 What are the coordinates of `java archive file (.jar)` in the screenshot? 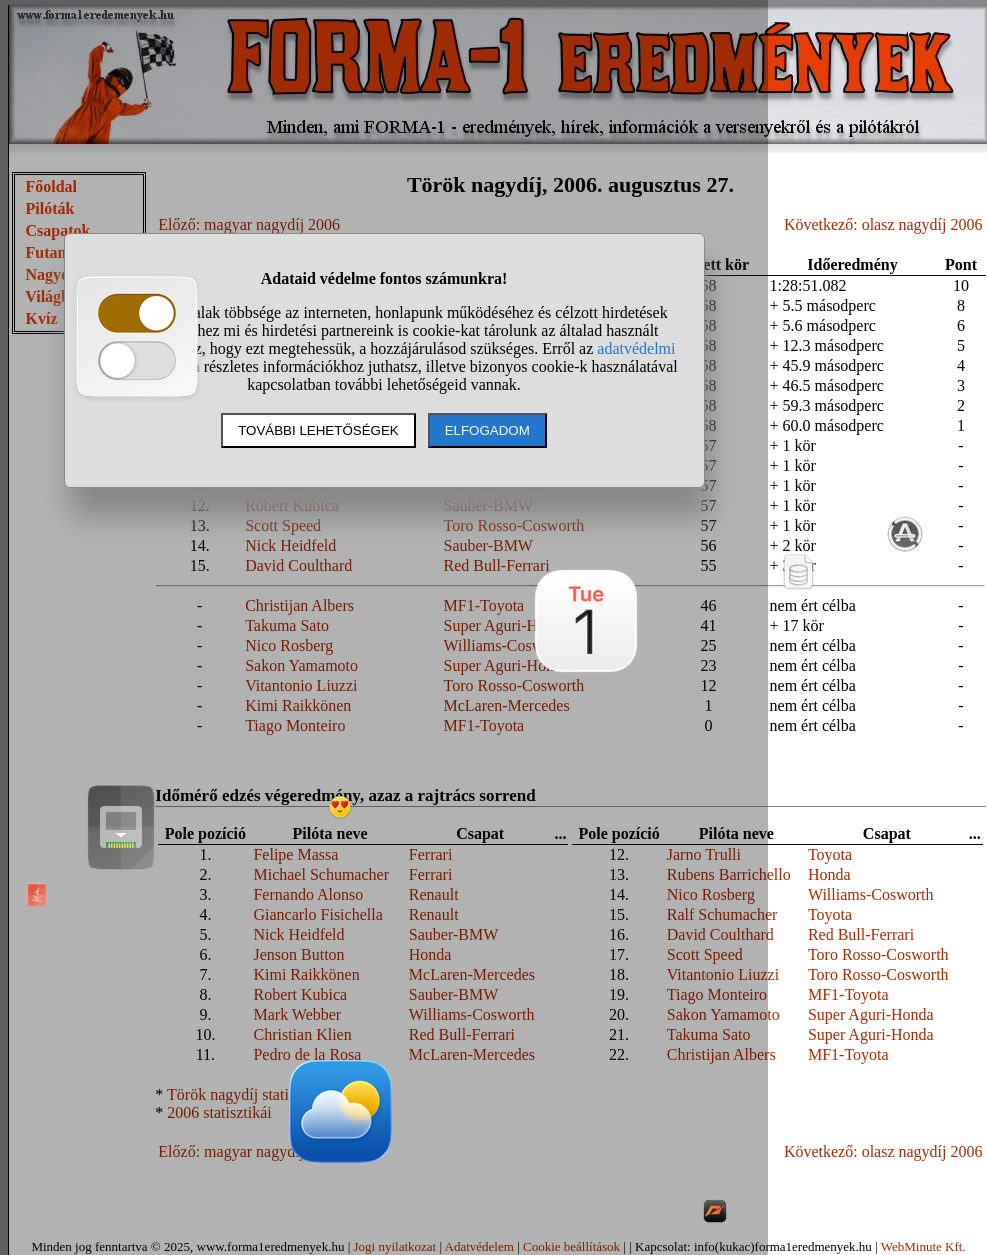 It's located at (37, 895).